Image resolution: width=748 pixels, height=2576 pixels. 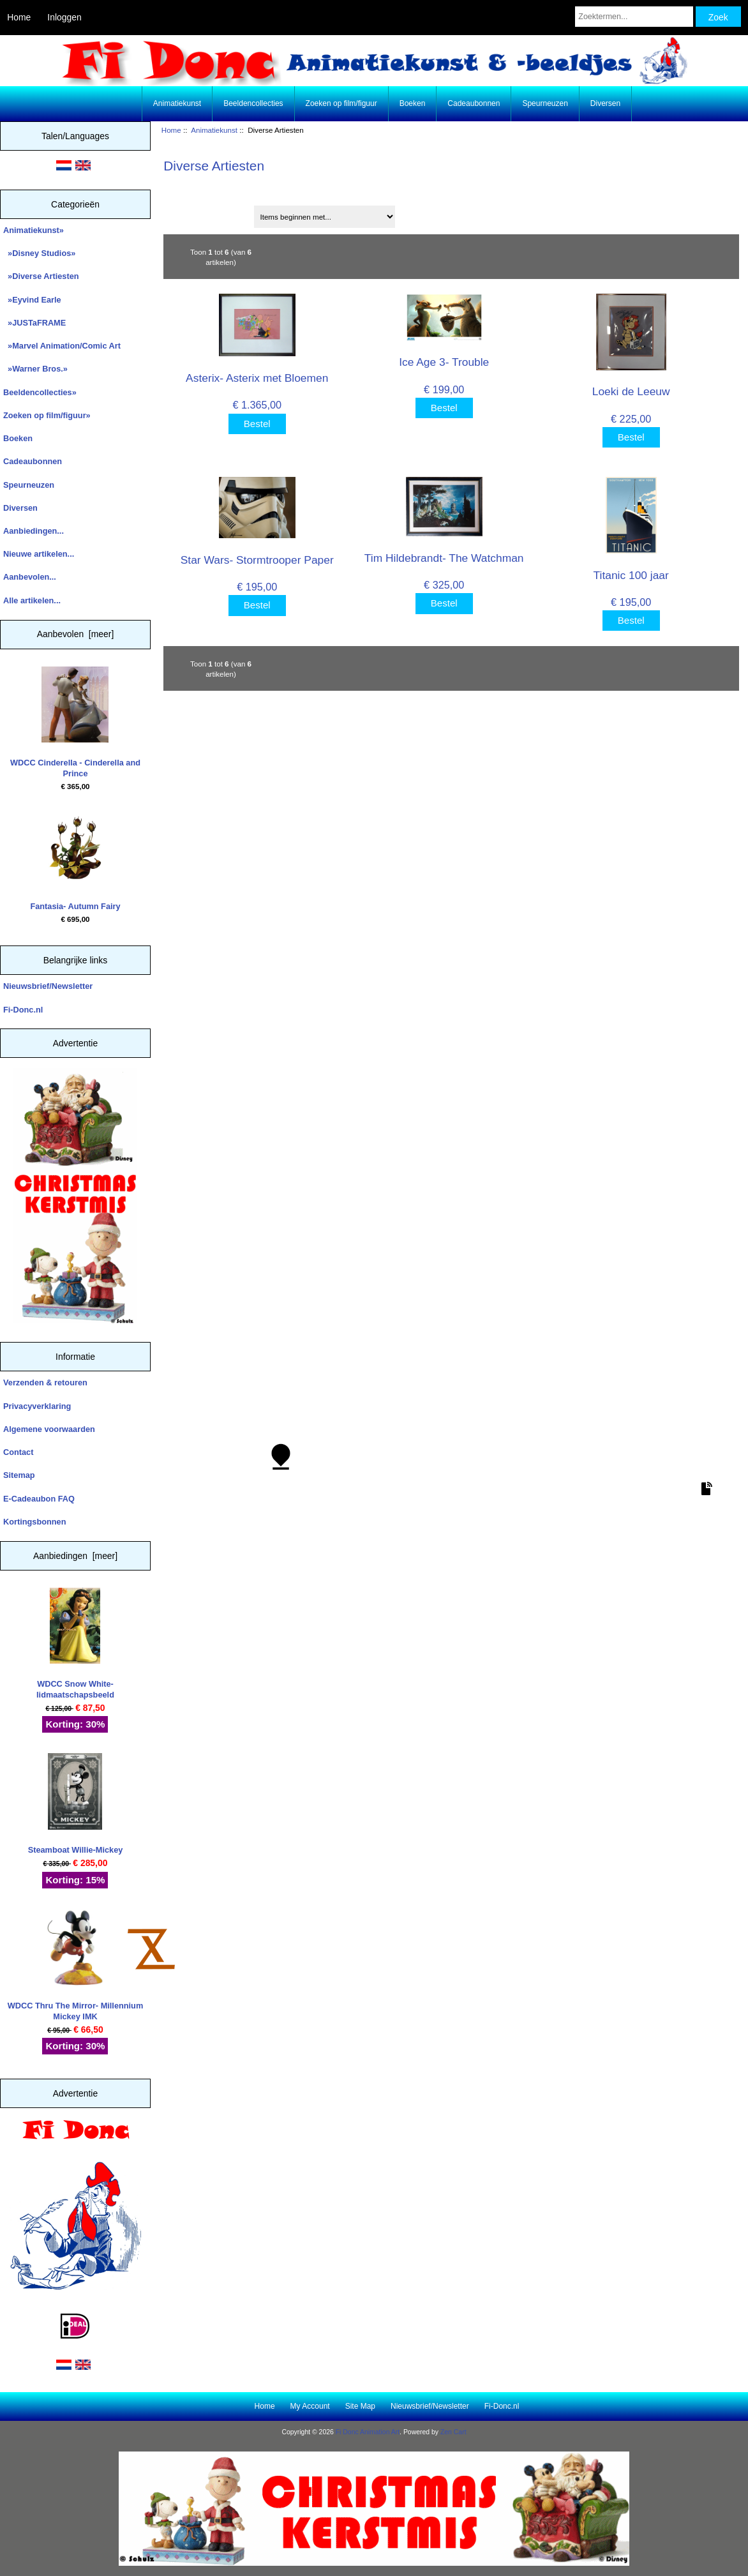 I want to click on tuxedo computers brand logo, so click(x=151, y=1949).